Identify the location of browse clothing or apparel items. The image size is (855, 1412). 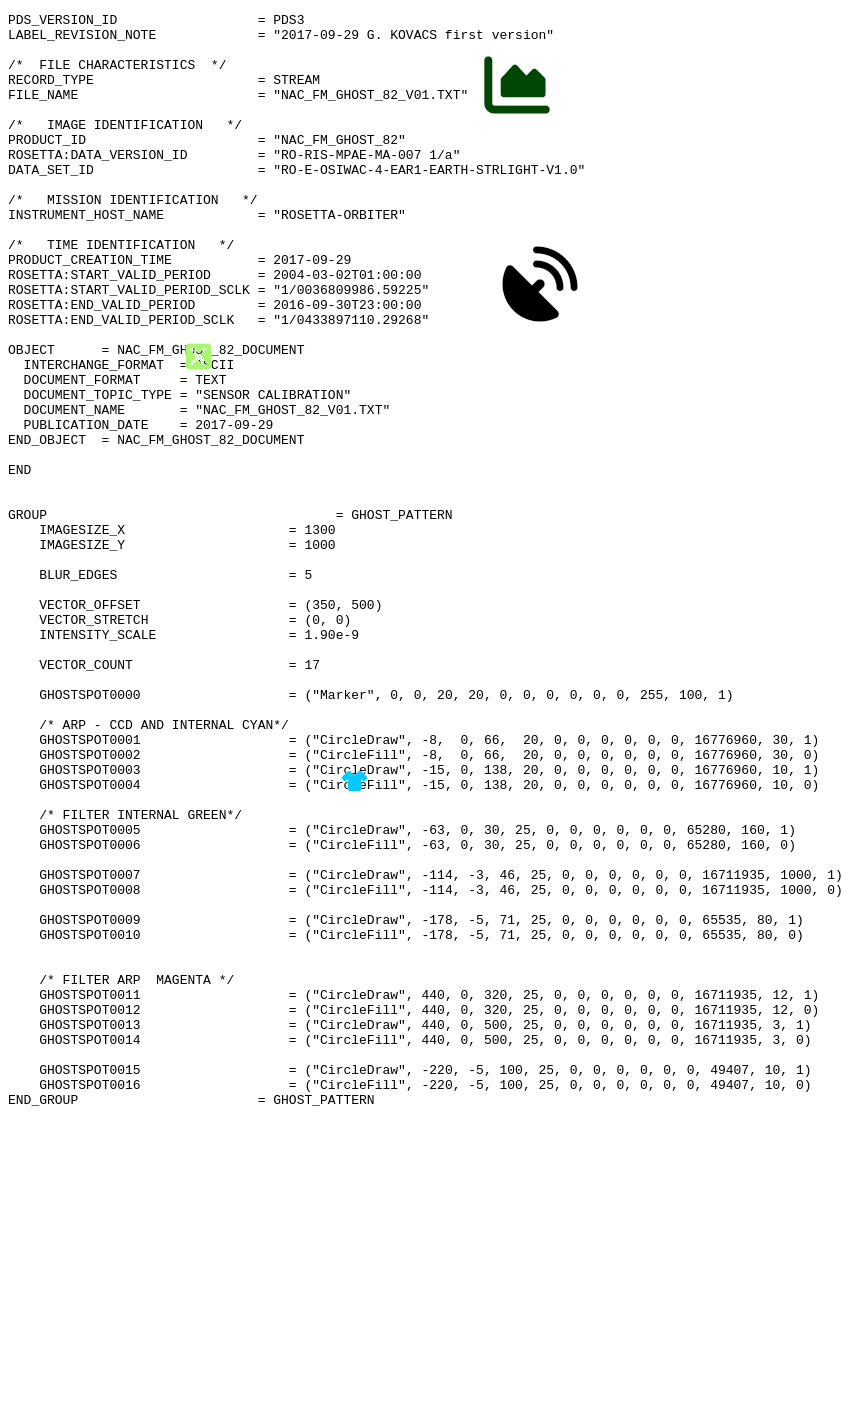
(354, 780).